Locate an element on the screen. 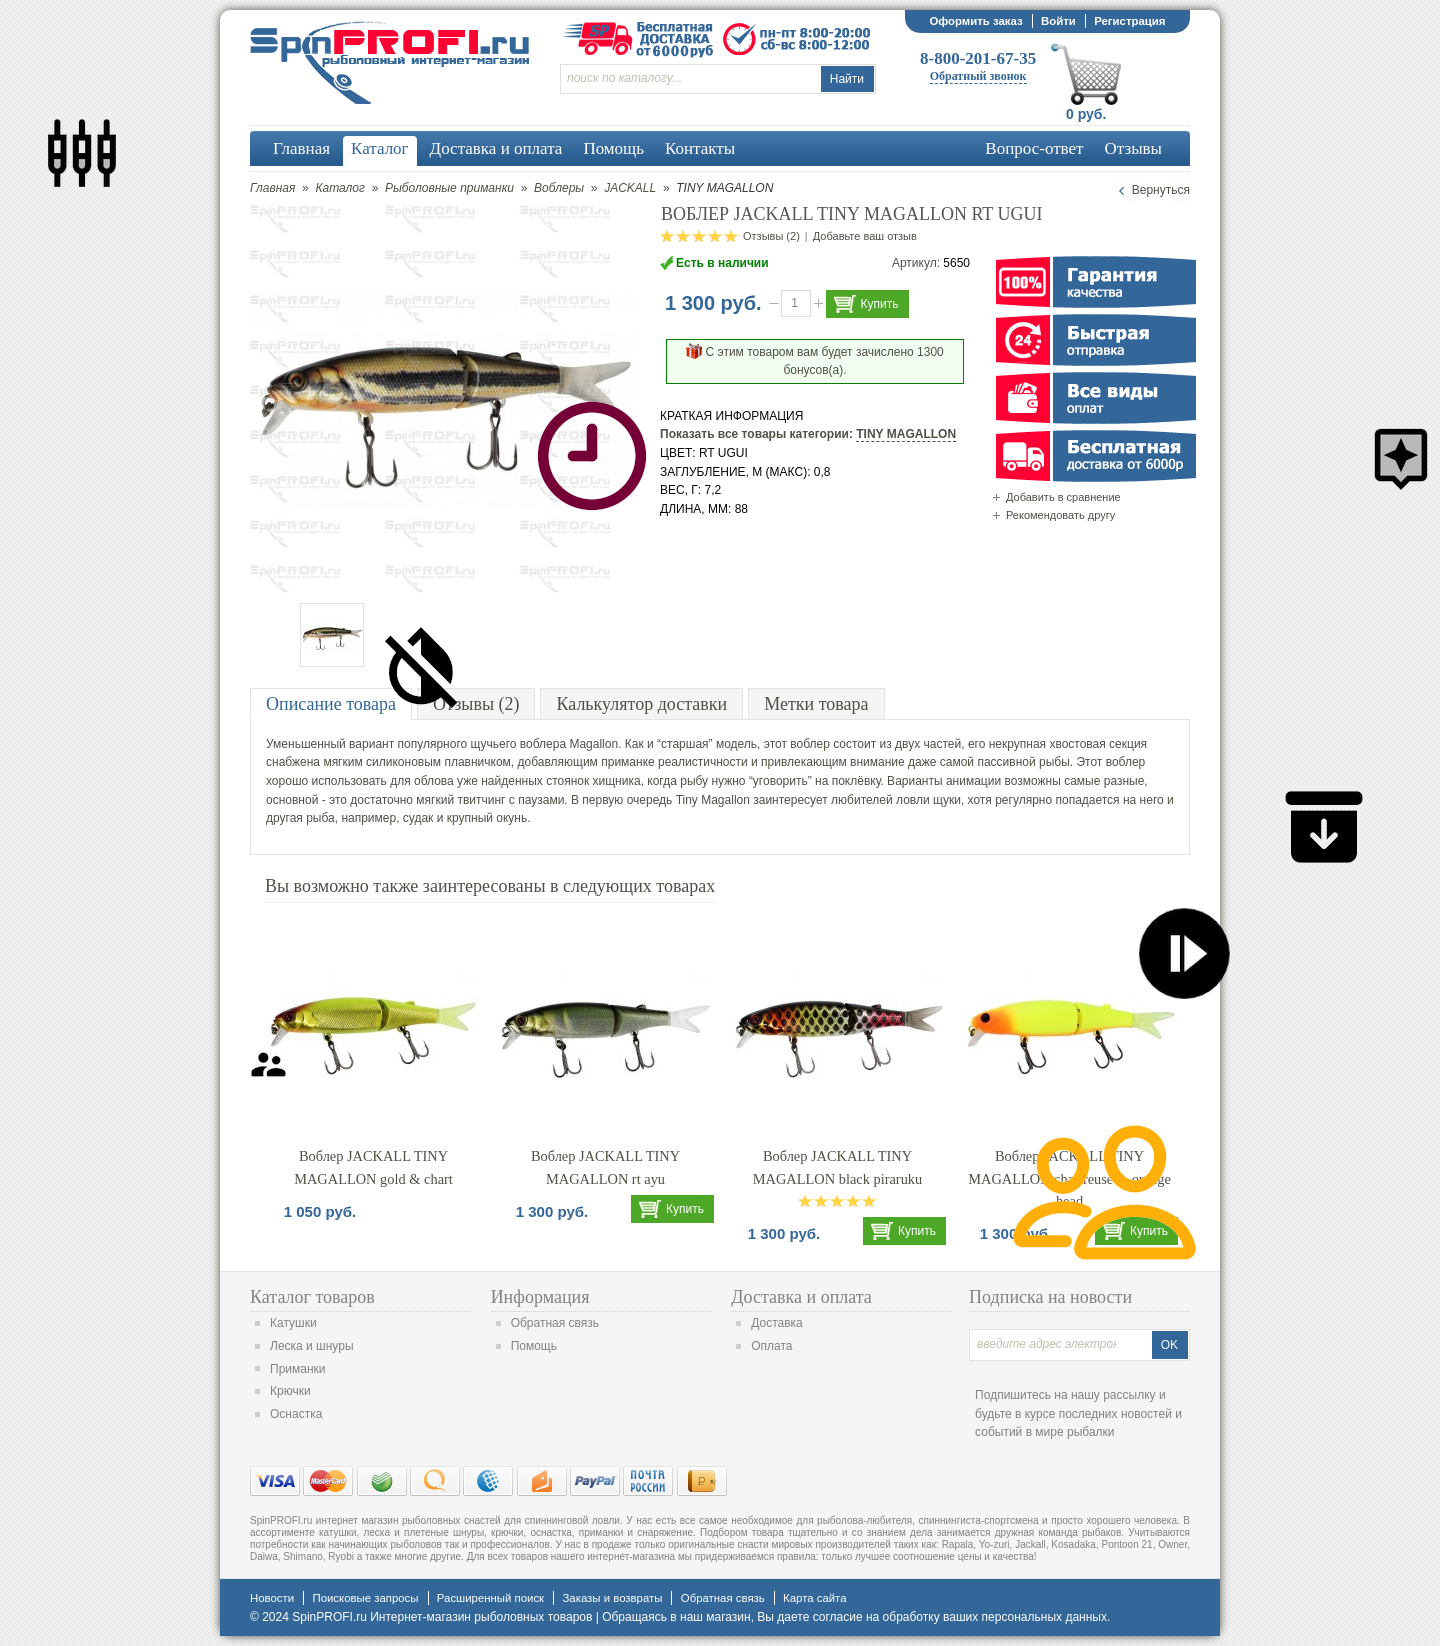 The height and width of the screenshot is (1646, 1440). view current time is located at coordinates (592, 456).